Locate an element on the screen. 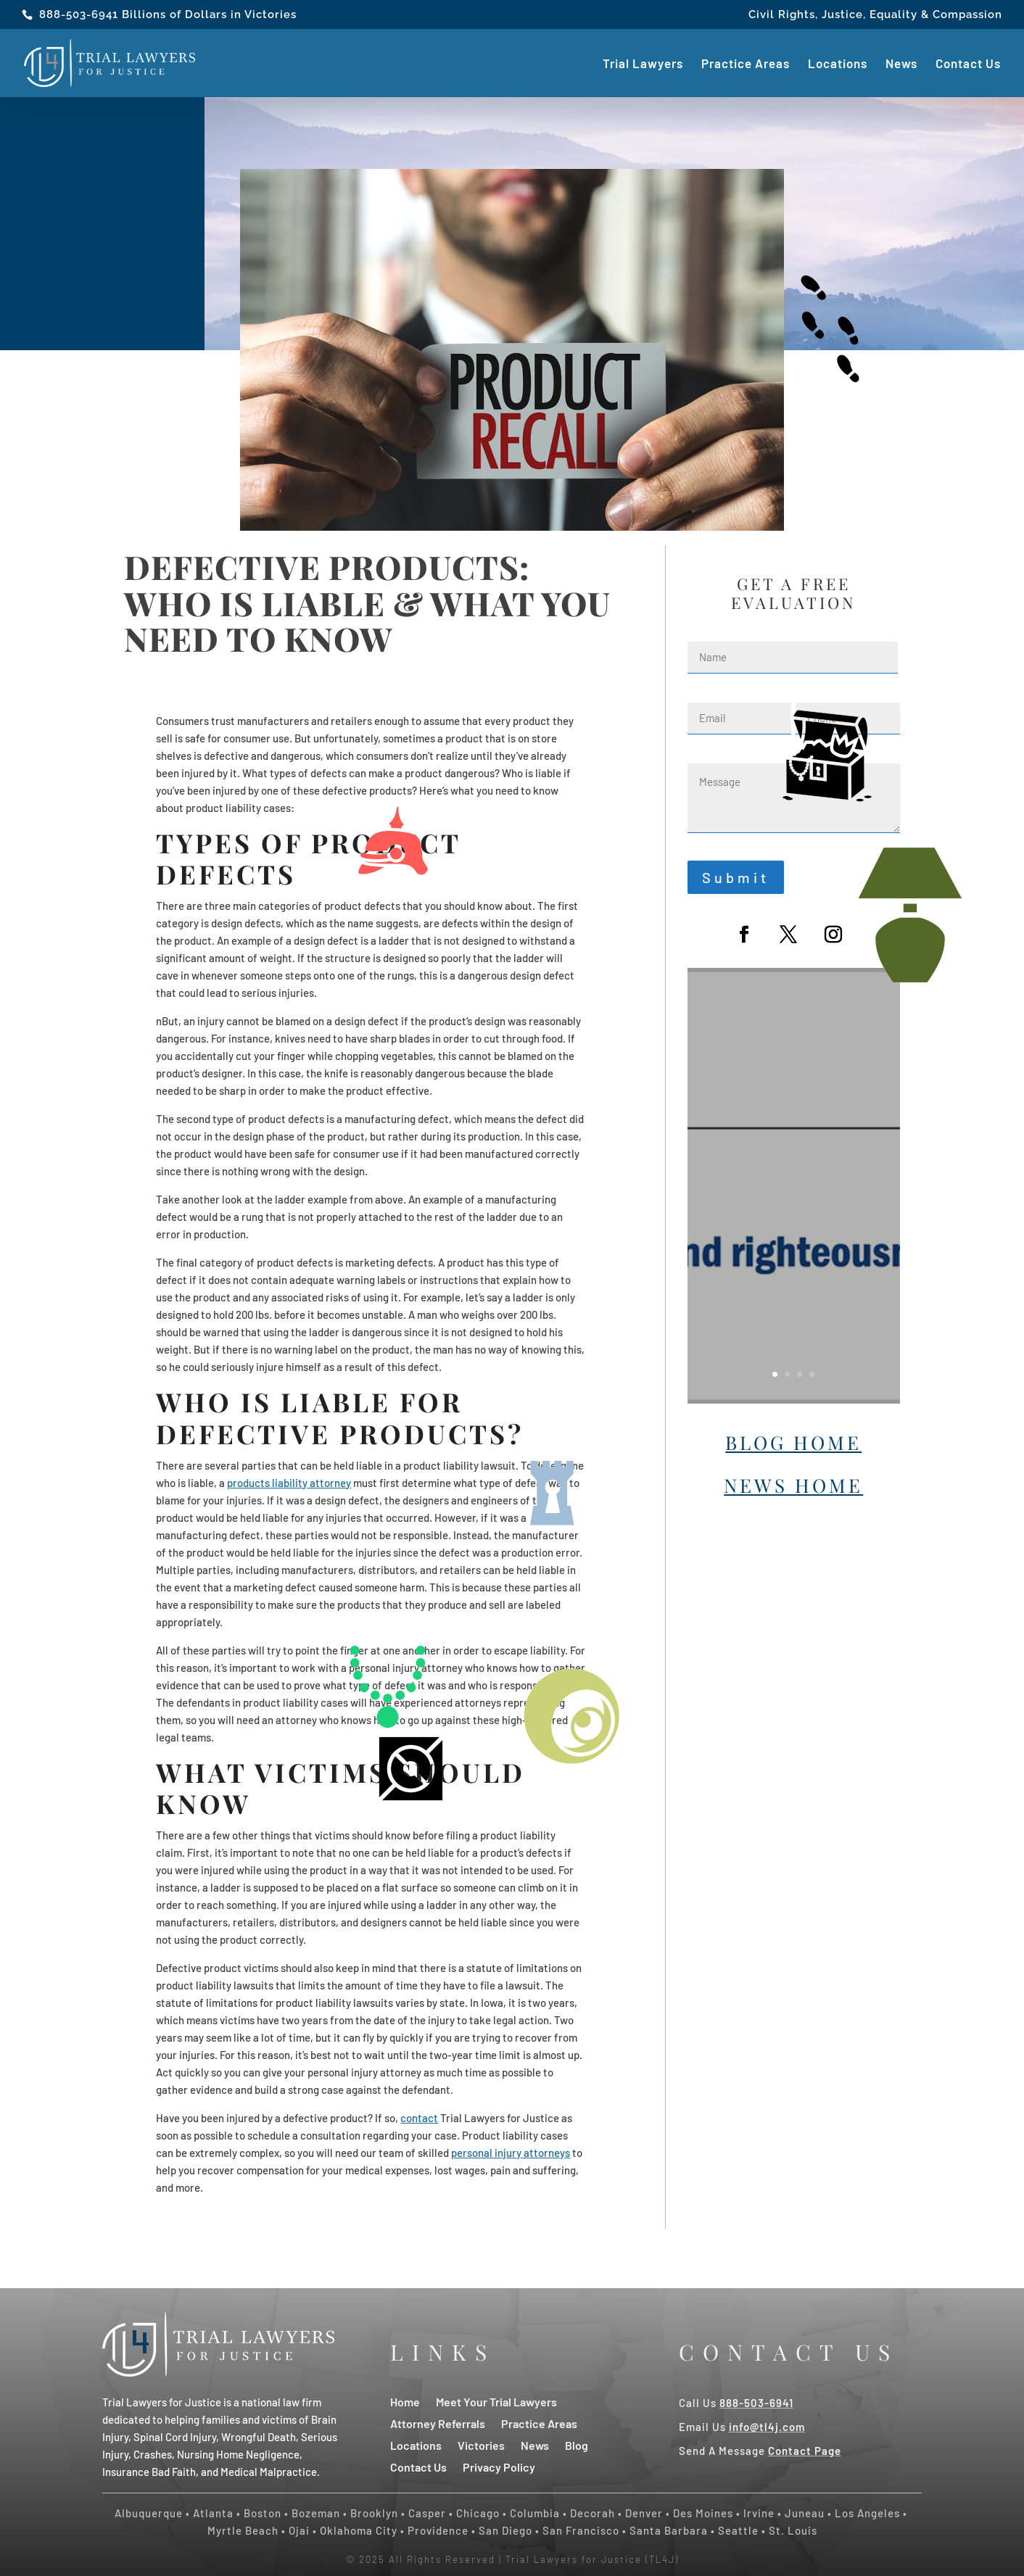 The height and width of the screenshot is (2576, 1024). access a locked or secured game level is located at coordinates (551, 1493).